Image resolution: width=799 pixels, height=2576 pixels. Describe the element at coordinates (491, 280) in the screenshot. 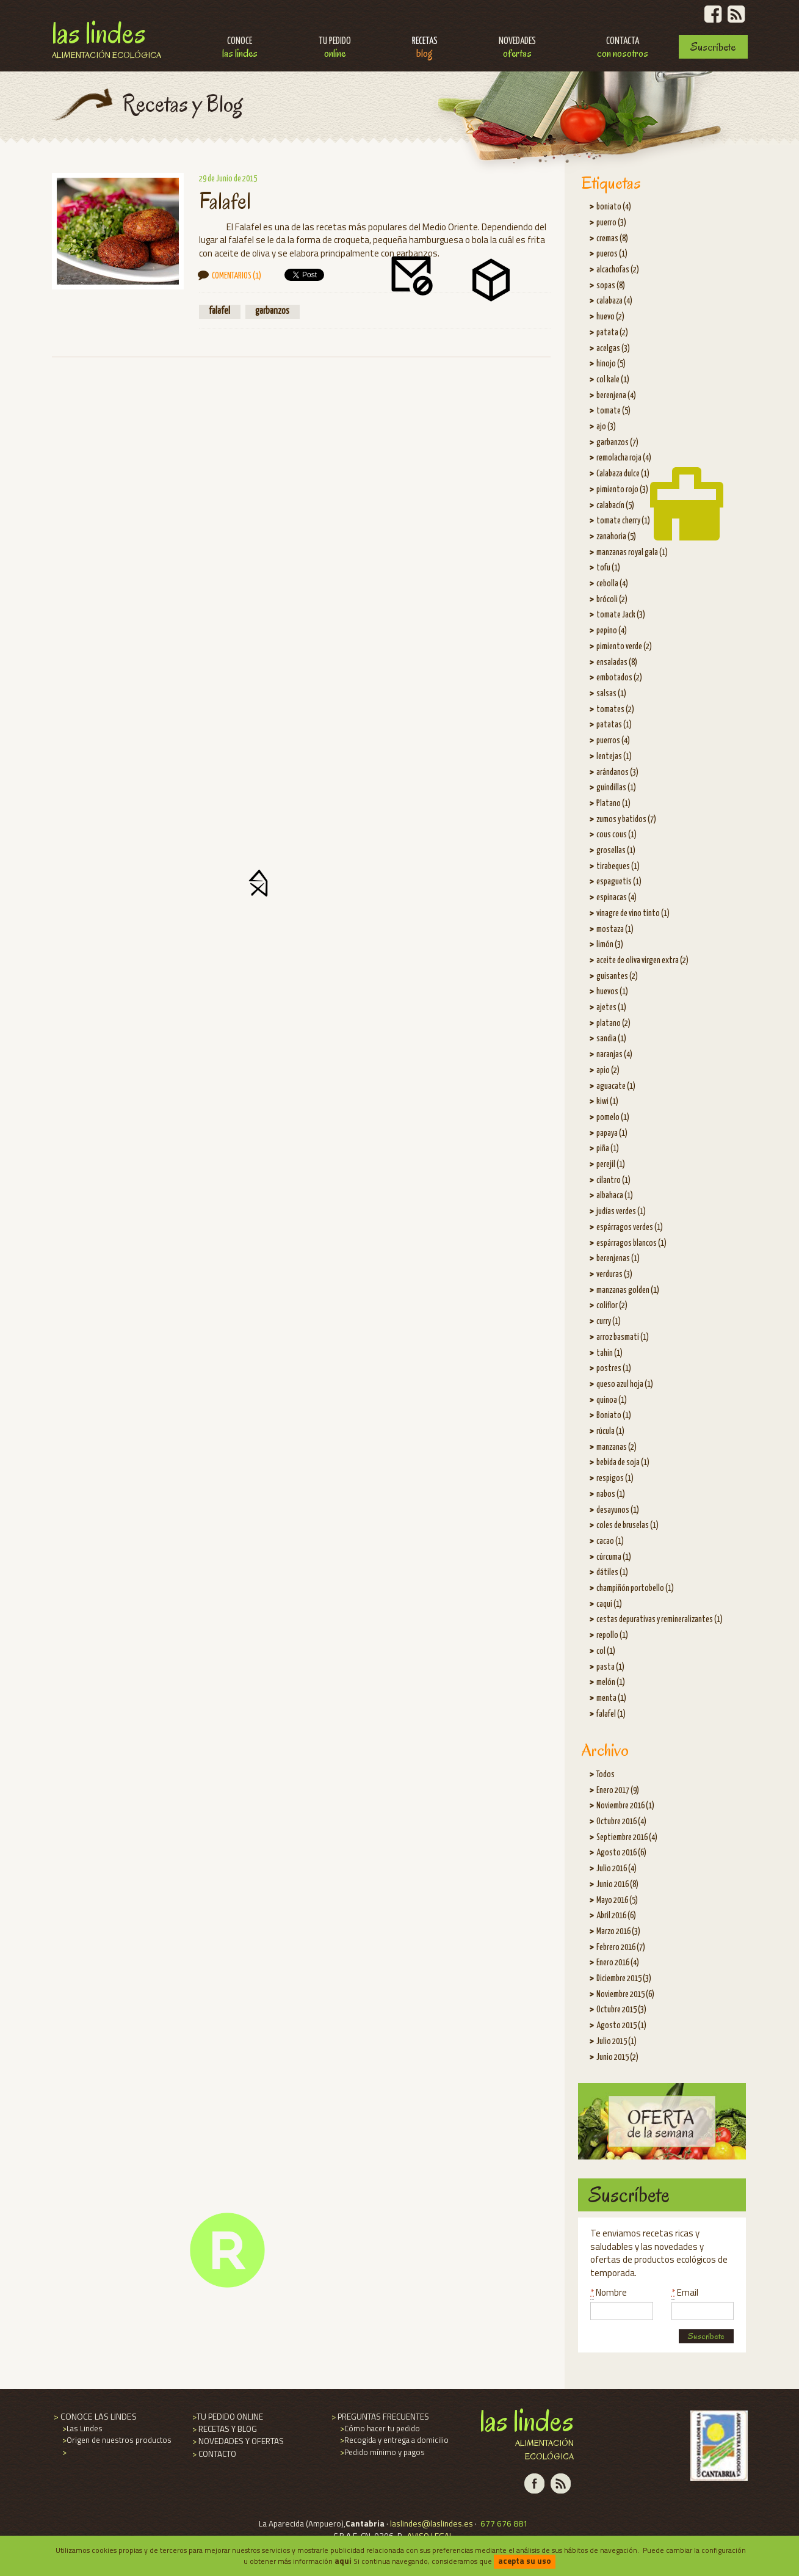

I see `view 3d objects or models` at that location.